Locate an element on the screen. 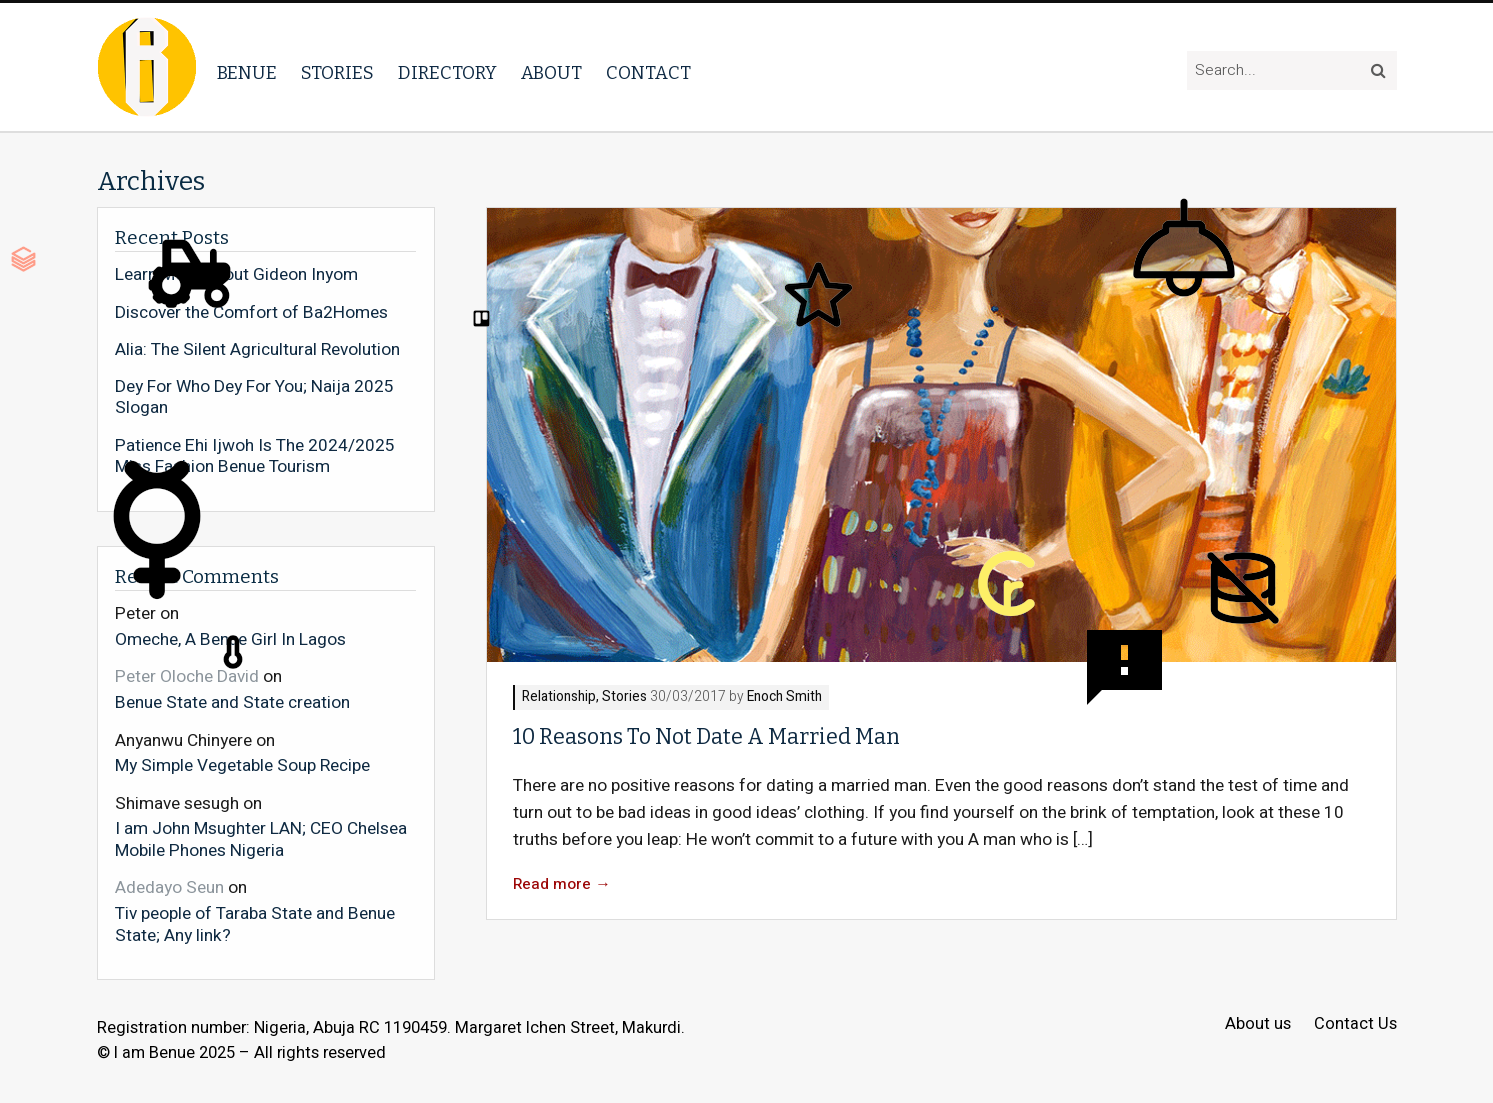 Image resolution: width=1493 pixels, height=1103 pixels. access farming or agricultural features is located at coordinates (189, 271).